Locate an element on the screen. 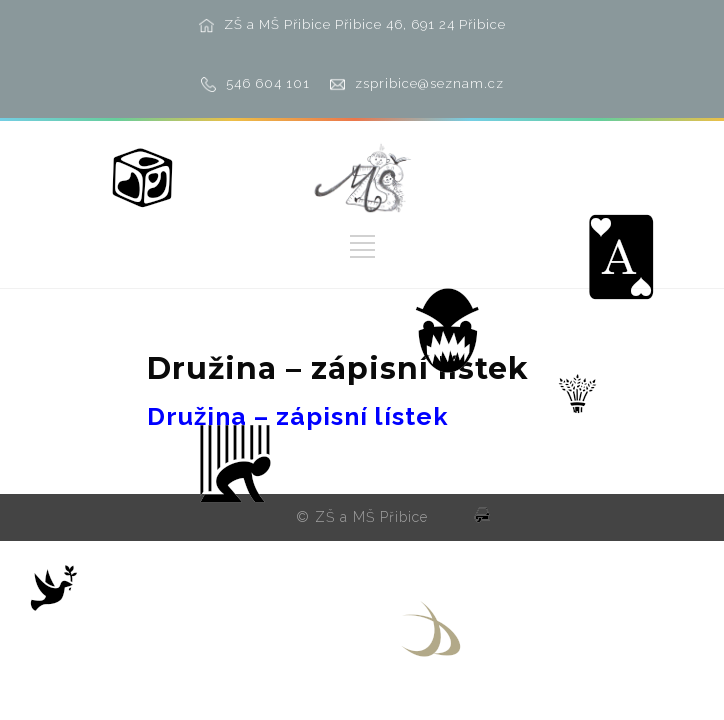 This screenshot has width=724, height=720. represents farming or agriculture in a game interface is located at coordinates (577, 393).